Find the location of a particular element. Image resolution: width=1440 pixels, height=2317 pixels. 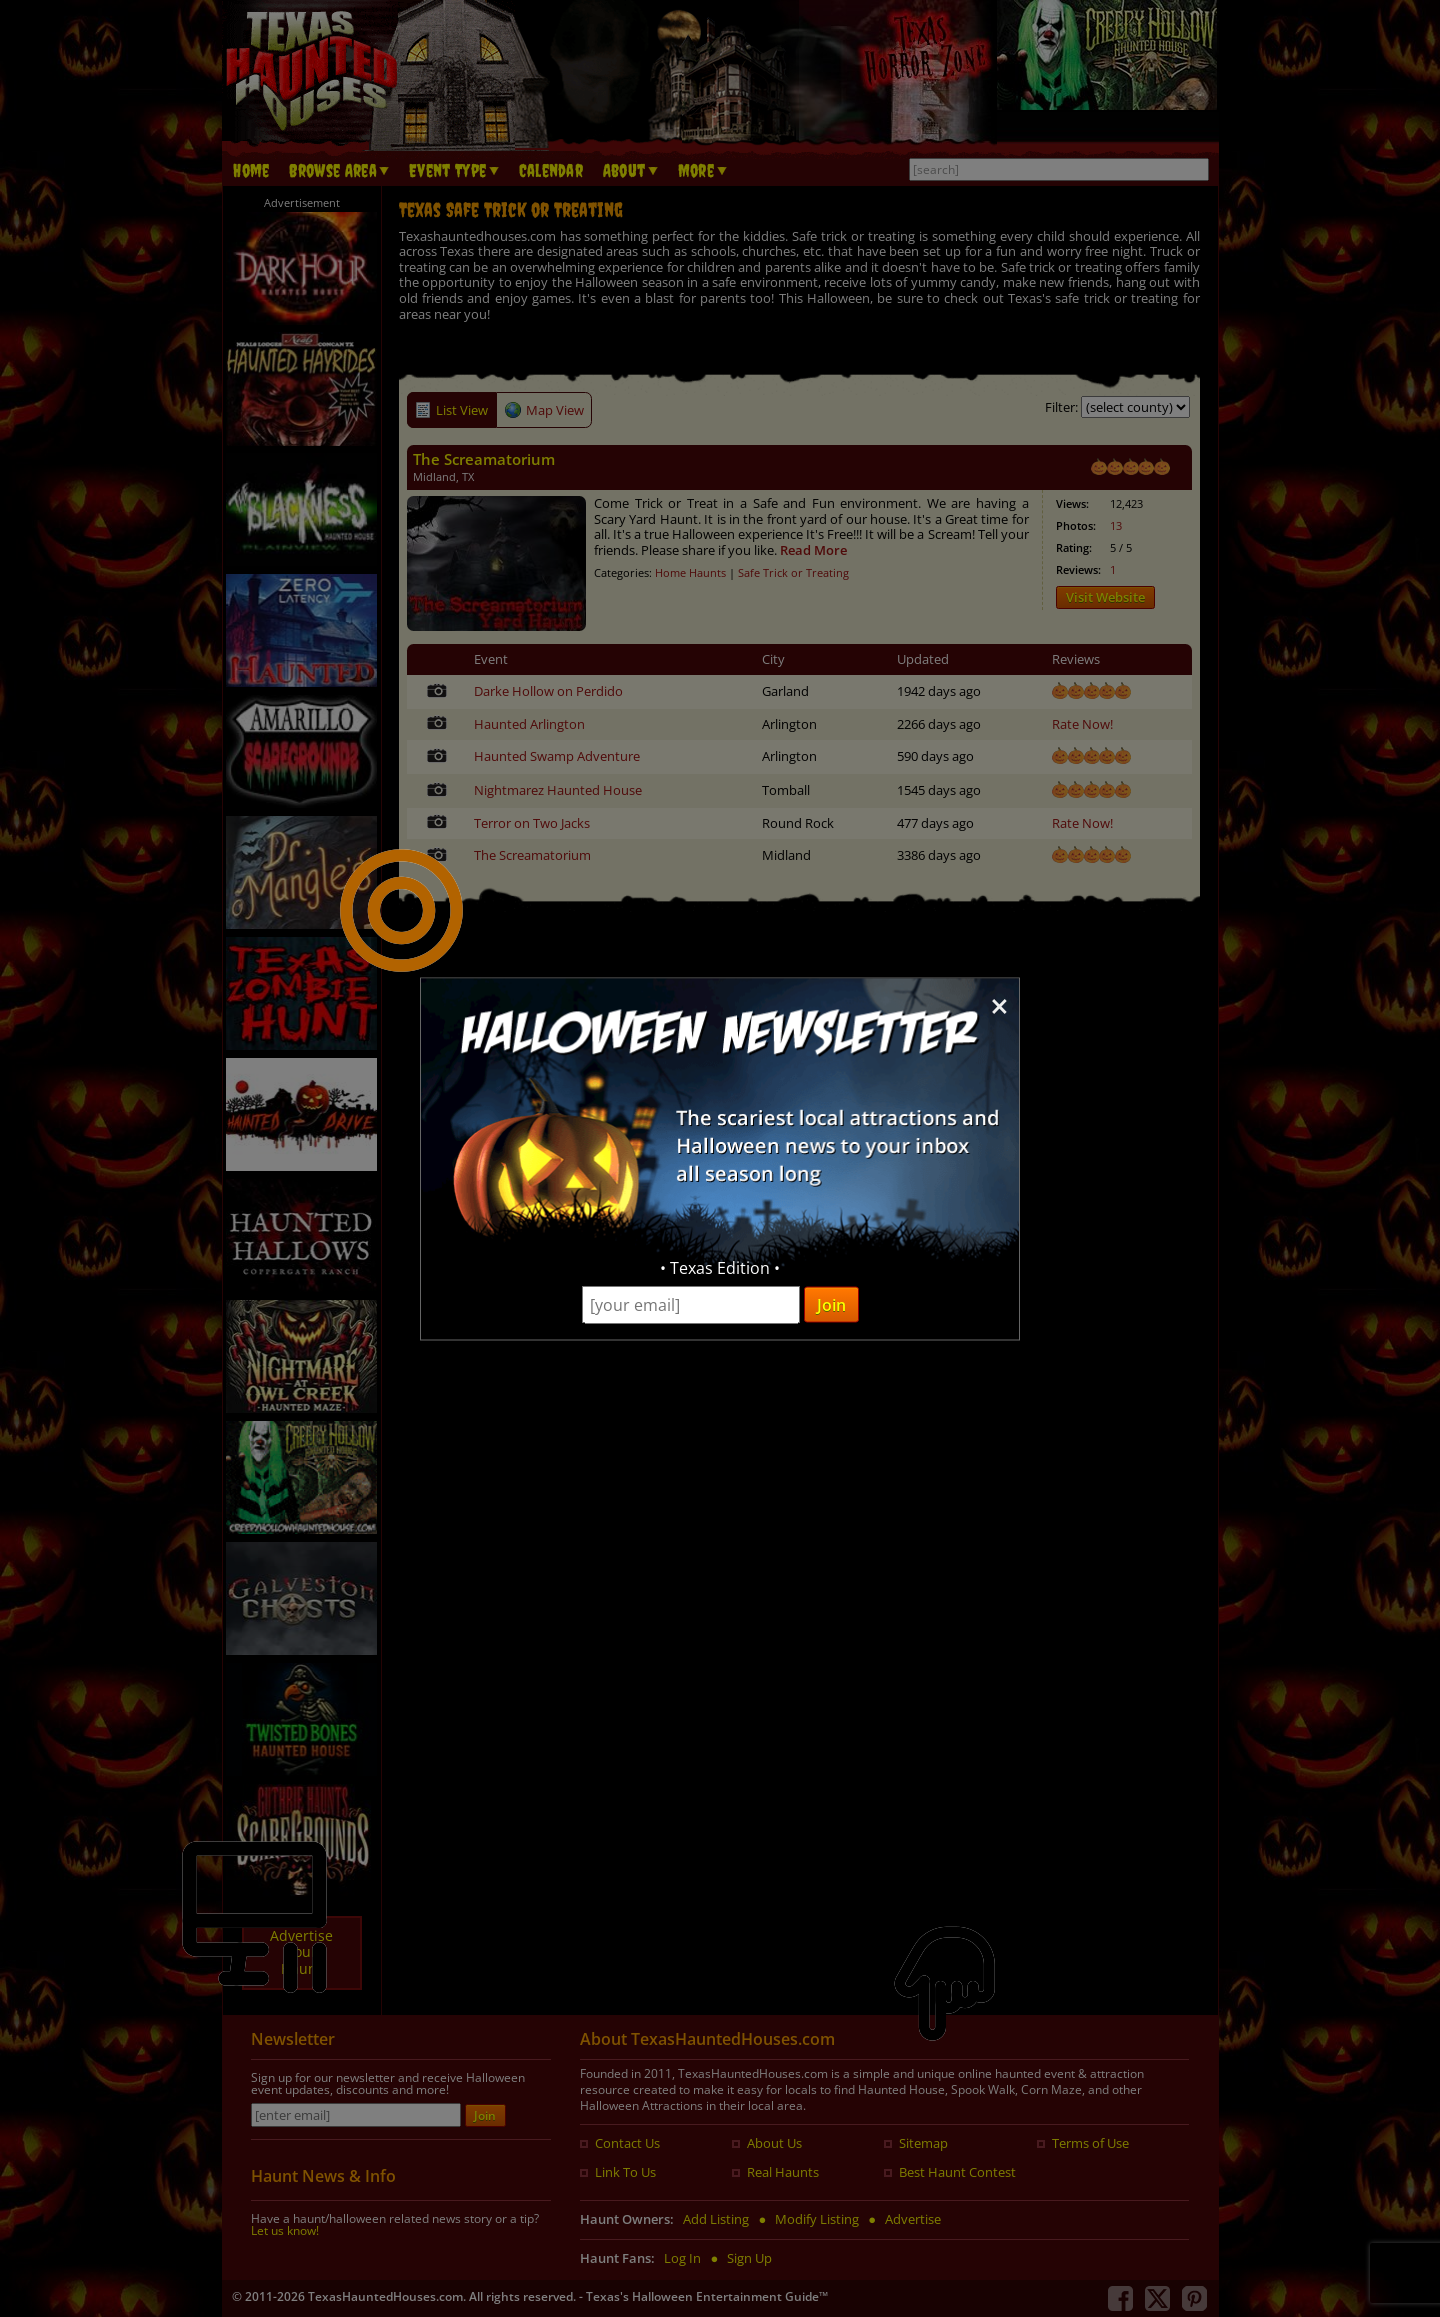

pause media playback on desktop display is located at coordinates (254, 1913).